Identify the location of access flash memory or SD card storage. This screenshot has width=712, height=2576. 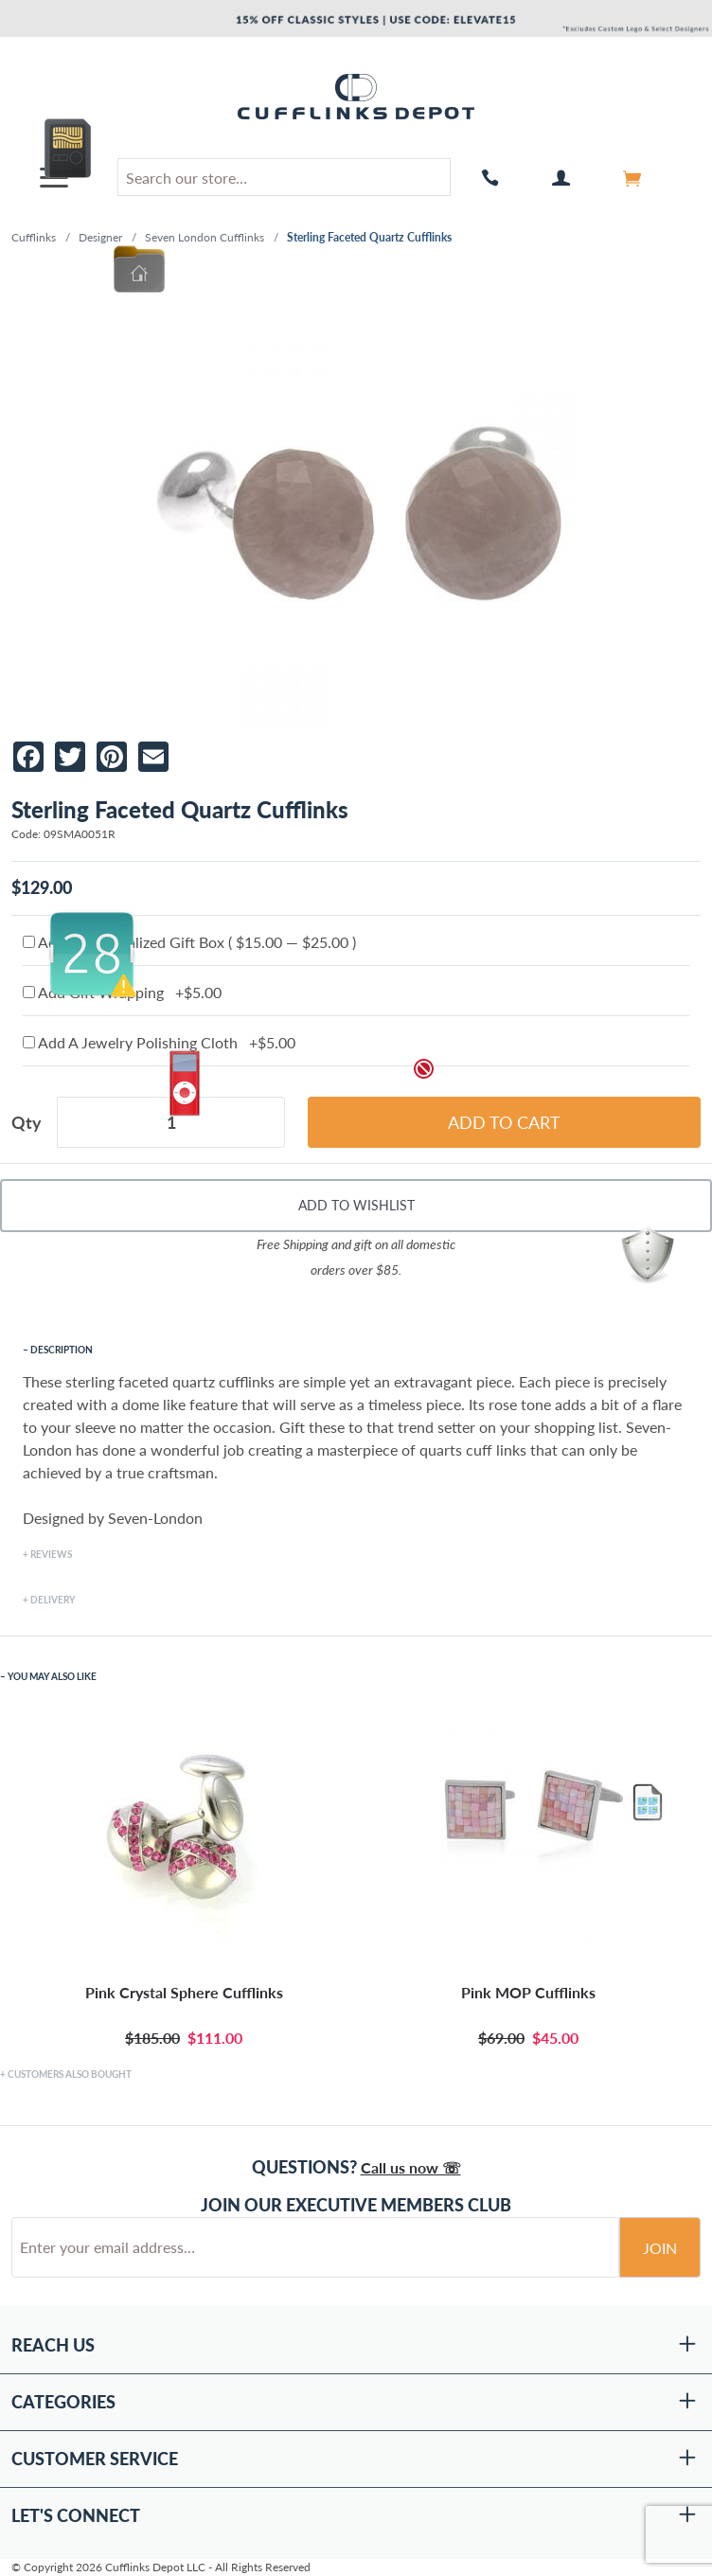
(67, 148).